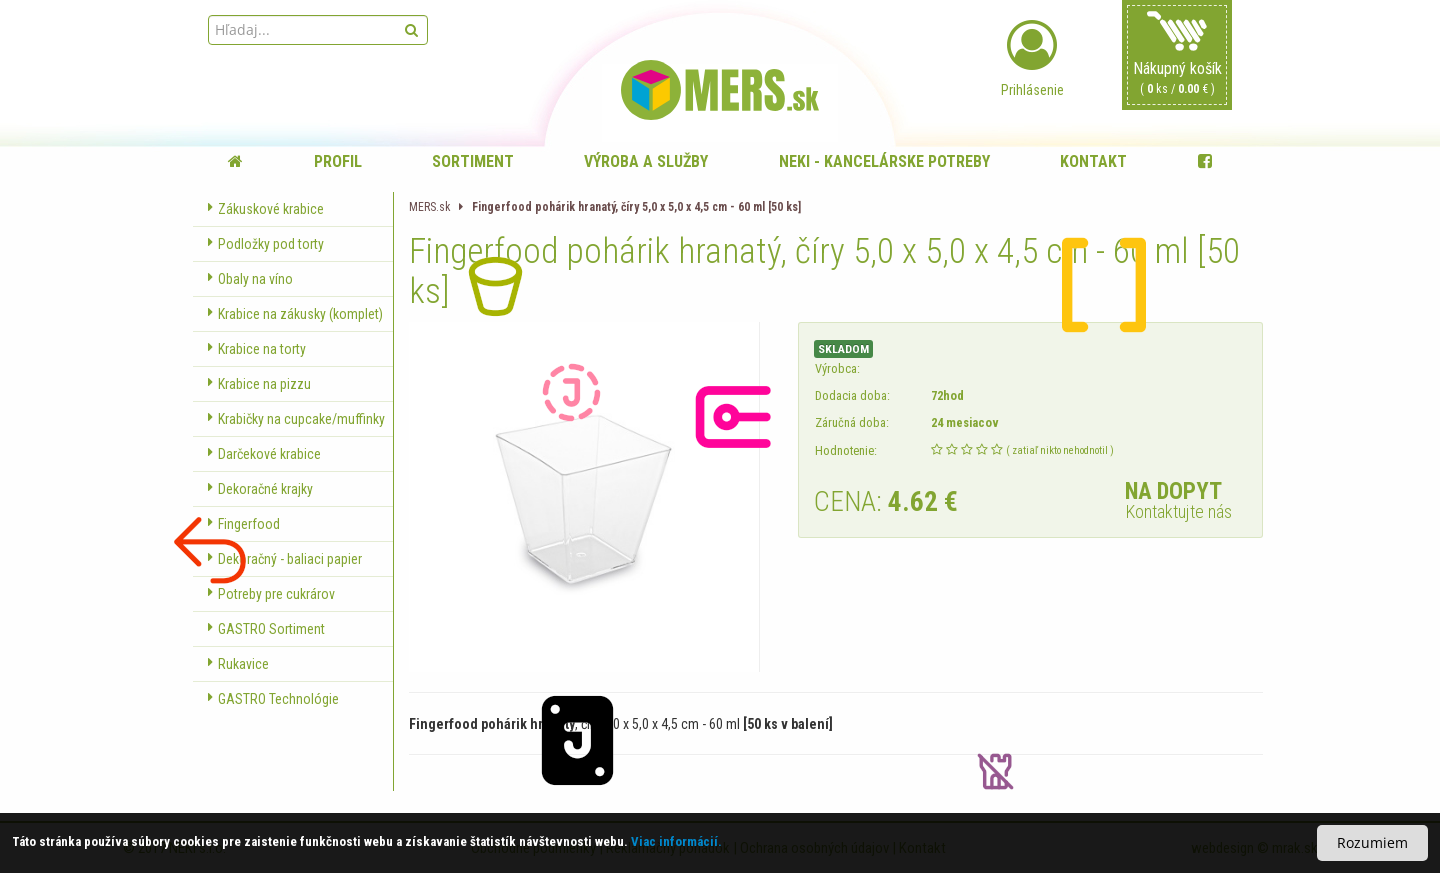  What do you see at coordinates (577, 740) in the screenshot?
I see `jack playing card in a card game app` at bounding box center [577, 740].